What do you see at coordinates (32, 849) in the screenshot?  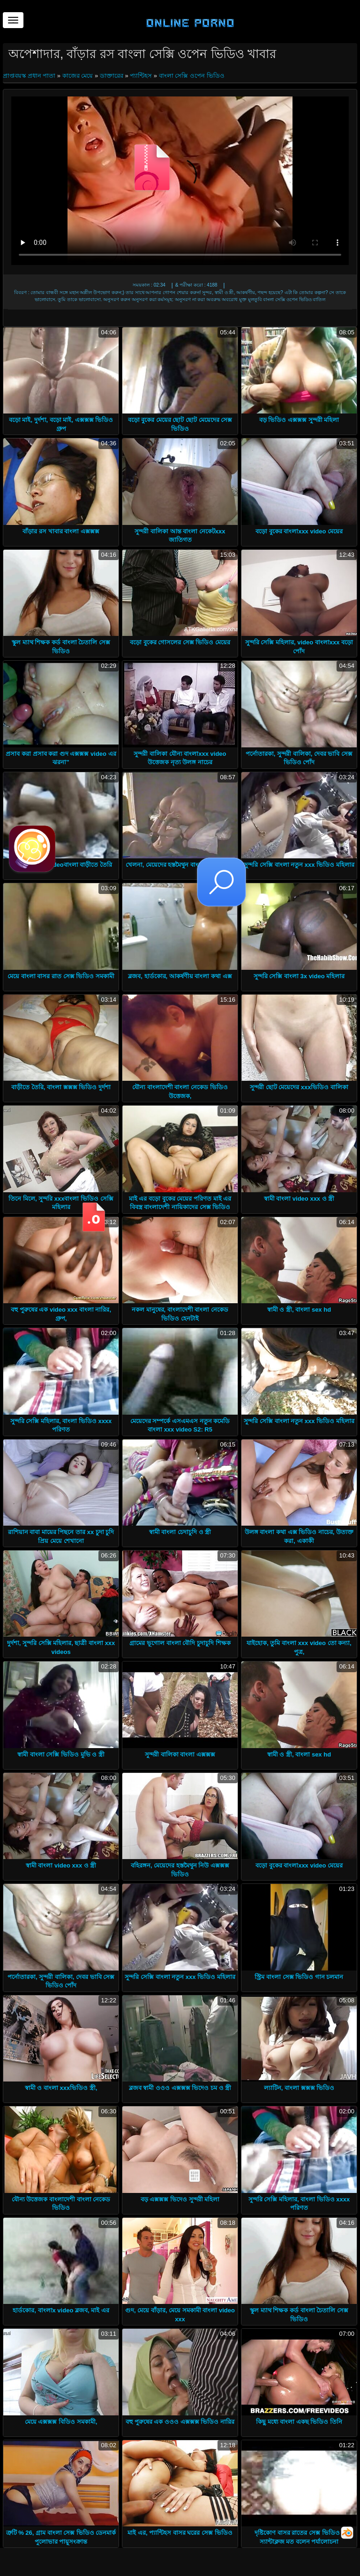 I see `open oneshot game app` at bounding box center [32, 849].